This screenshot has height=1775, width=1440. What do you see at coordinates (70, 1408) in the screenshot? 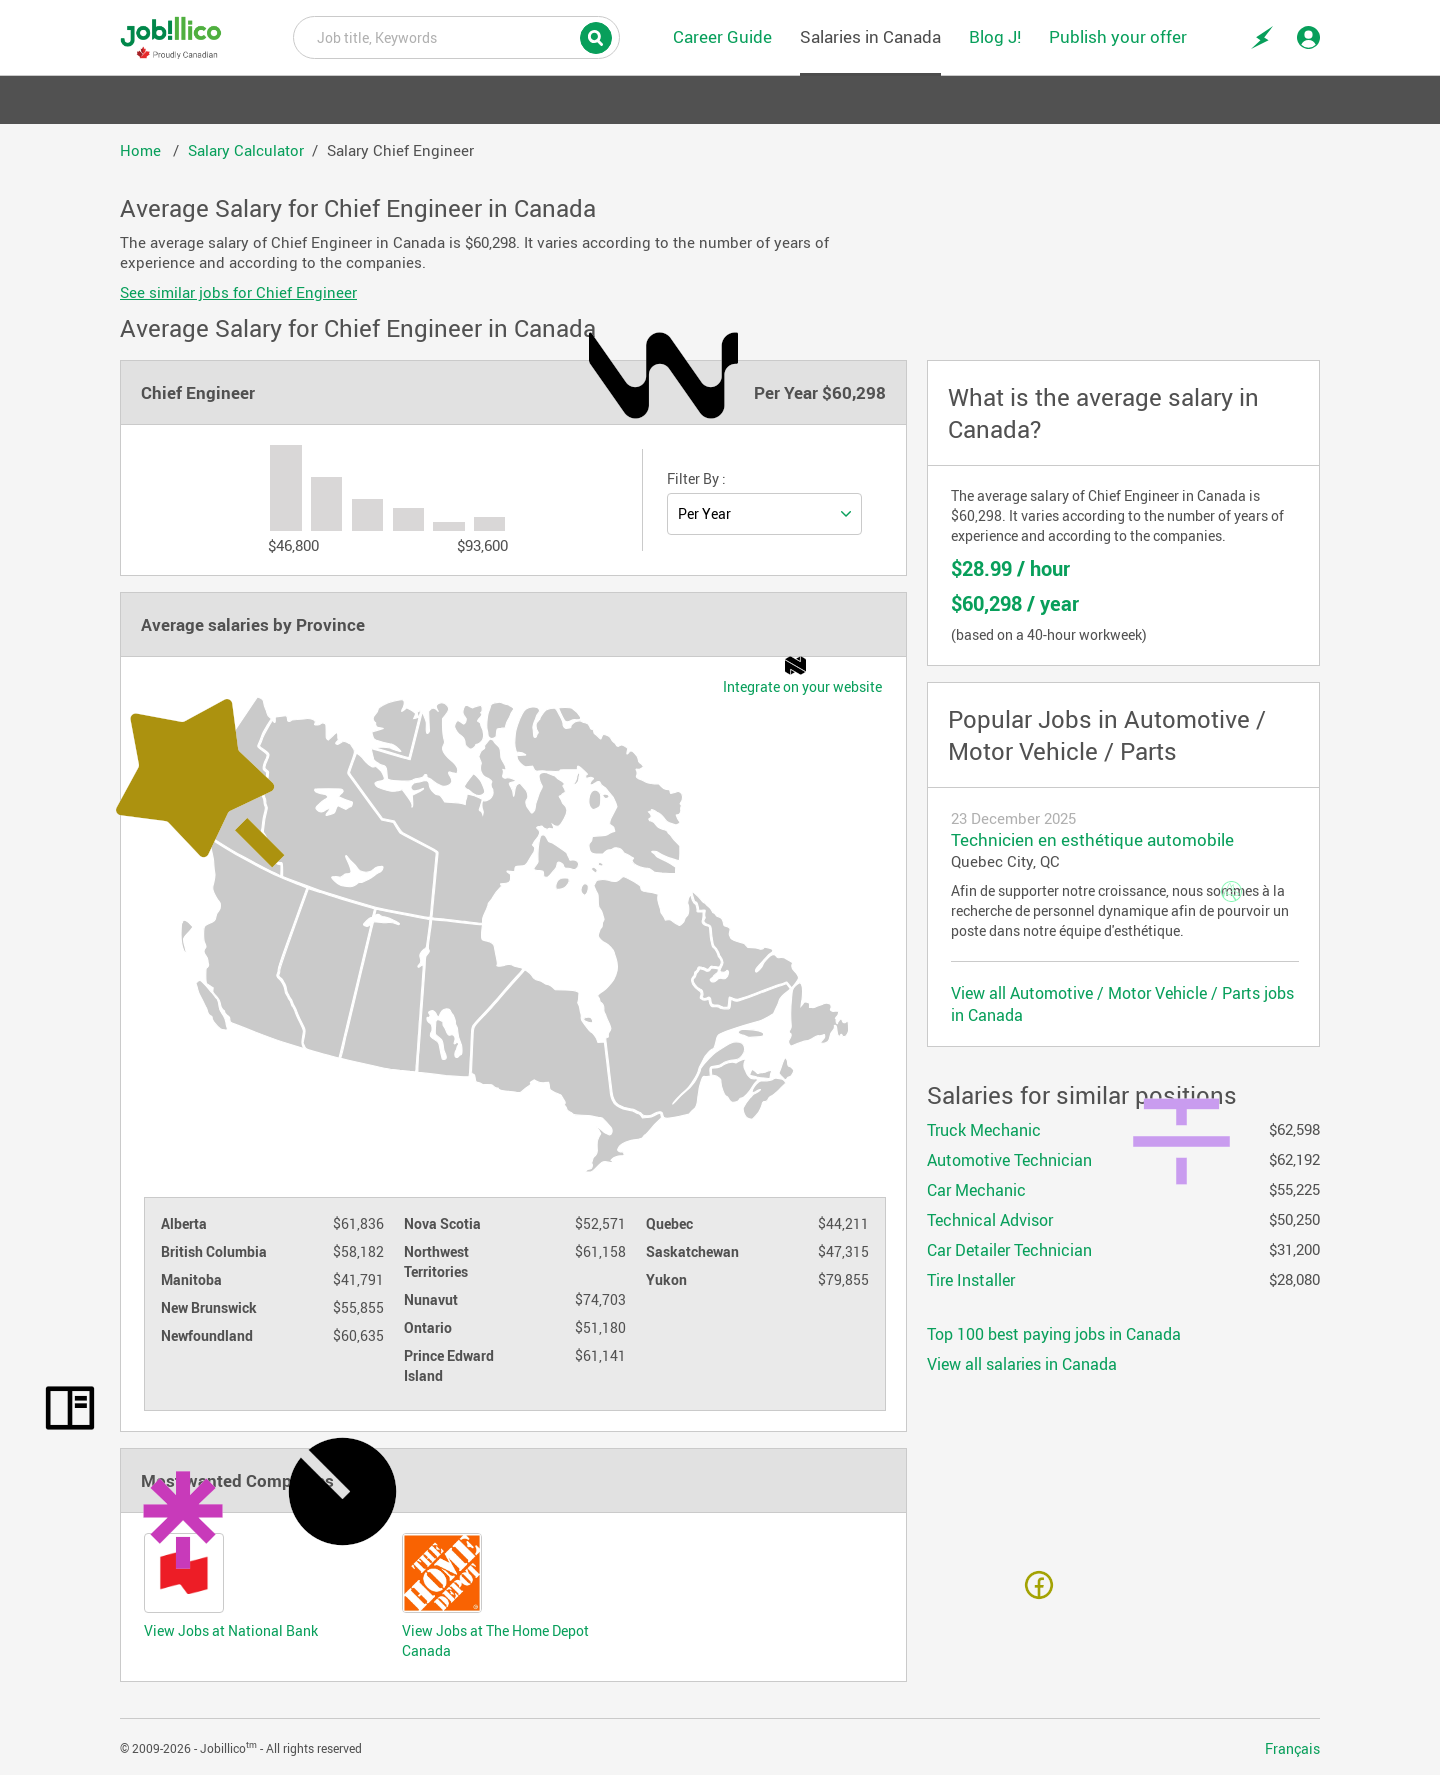
I see `open reading mode or e-reader` at bounding box center [70, 1408].